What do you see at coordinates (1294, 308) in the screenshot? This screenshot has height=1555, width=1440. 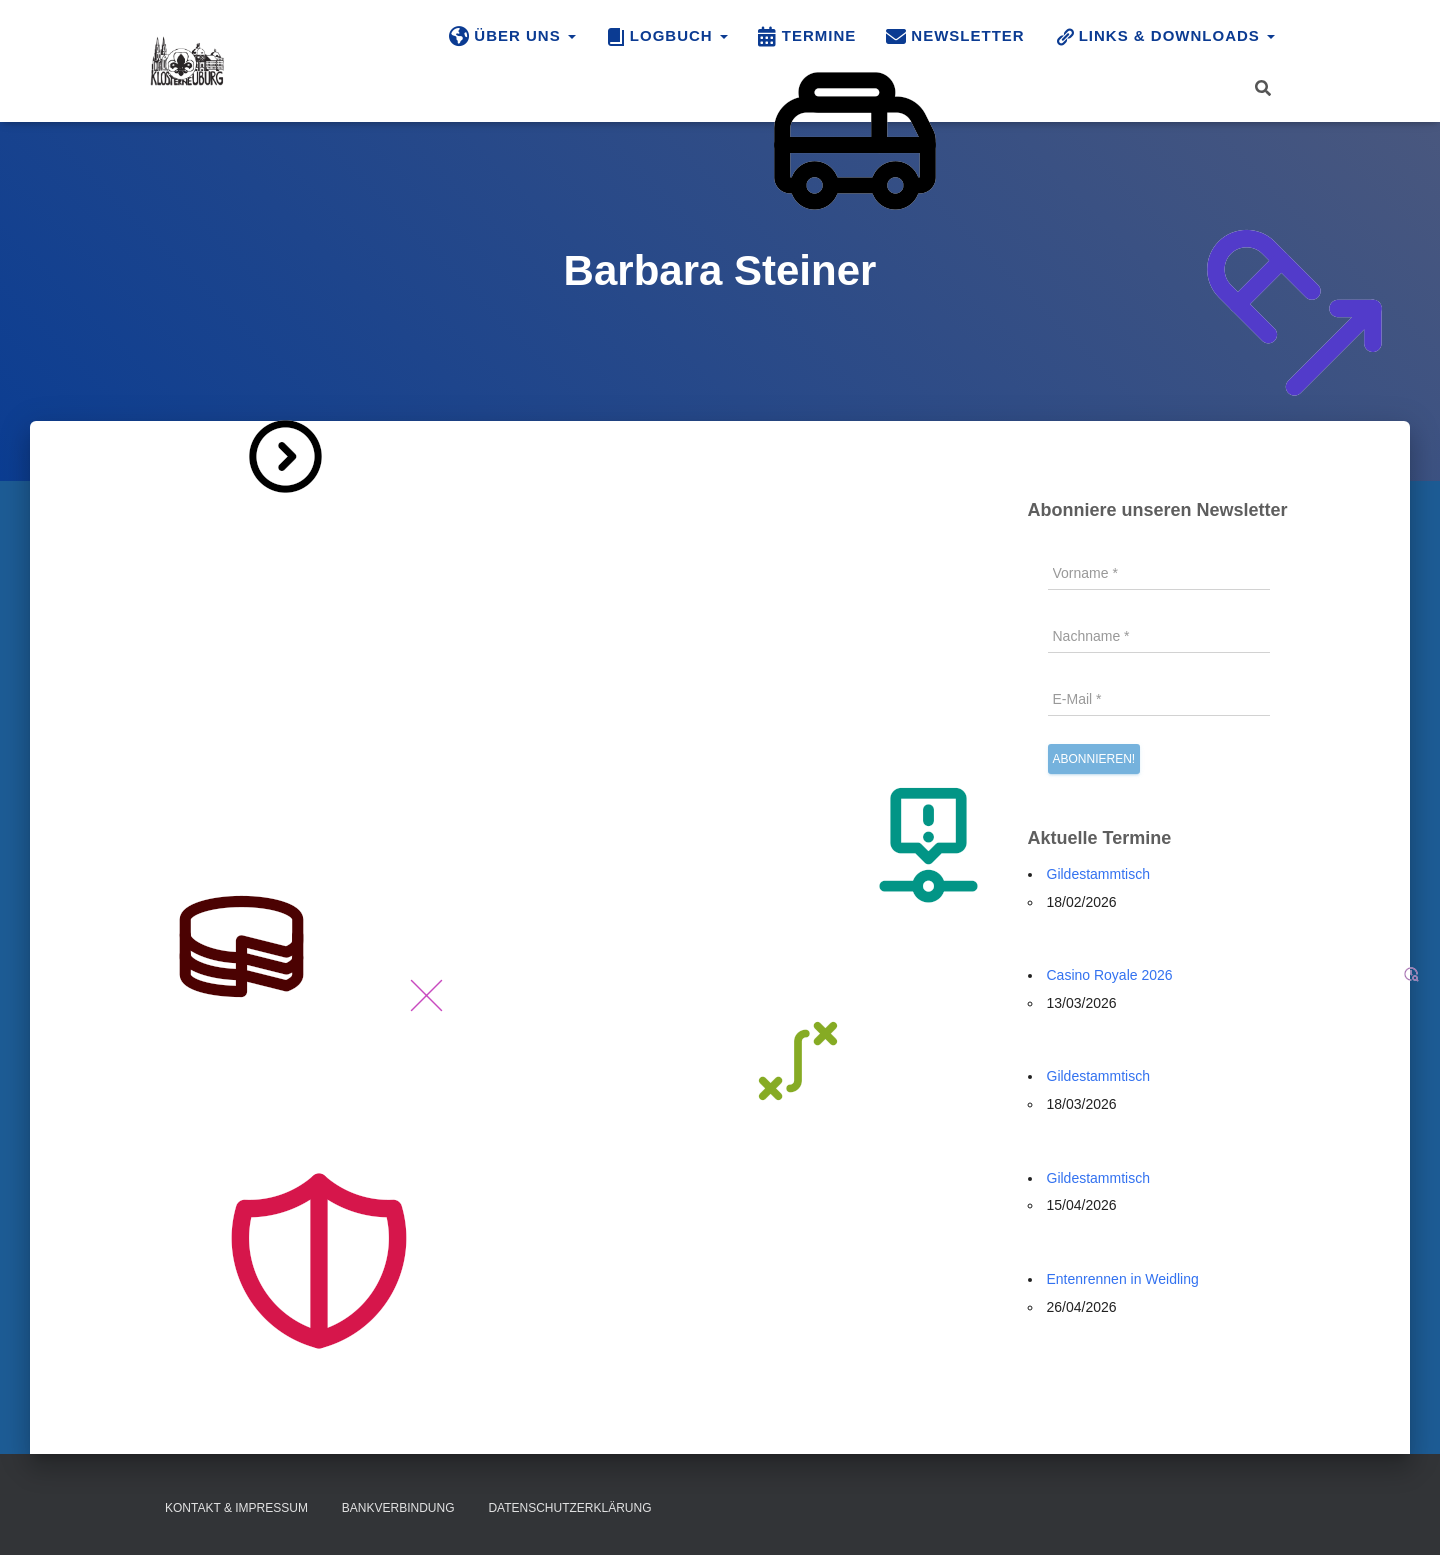 I see `change text orientation or direction` at bounding box center [1294, 308].